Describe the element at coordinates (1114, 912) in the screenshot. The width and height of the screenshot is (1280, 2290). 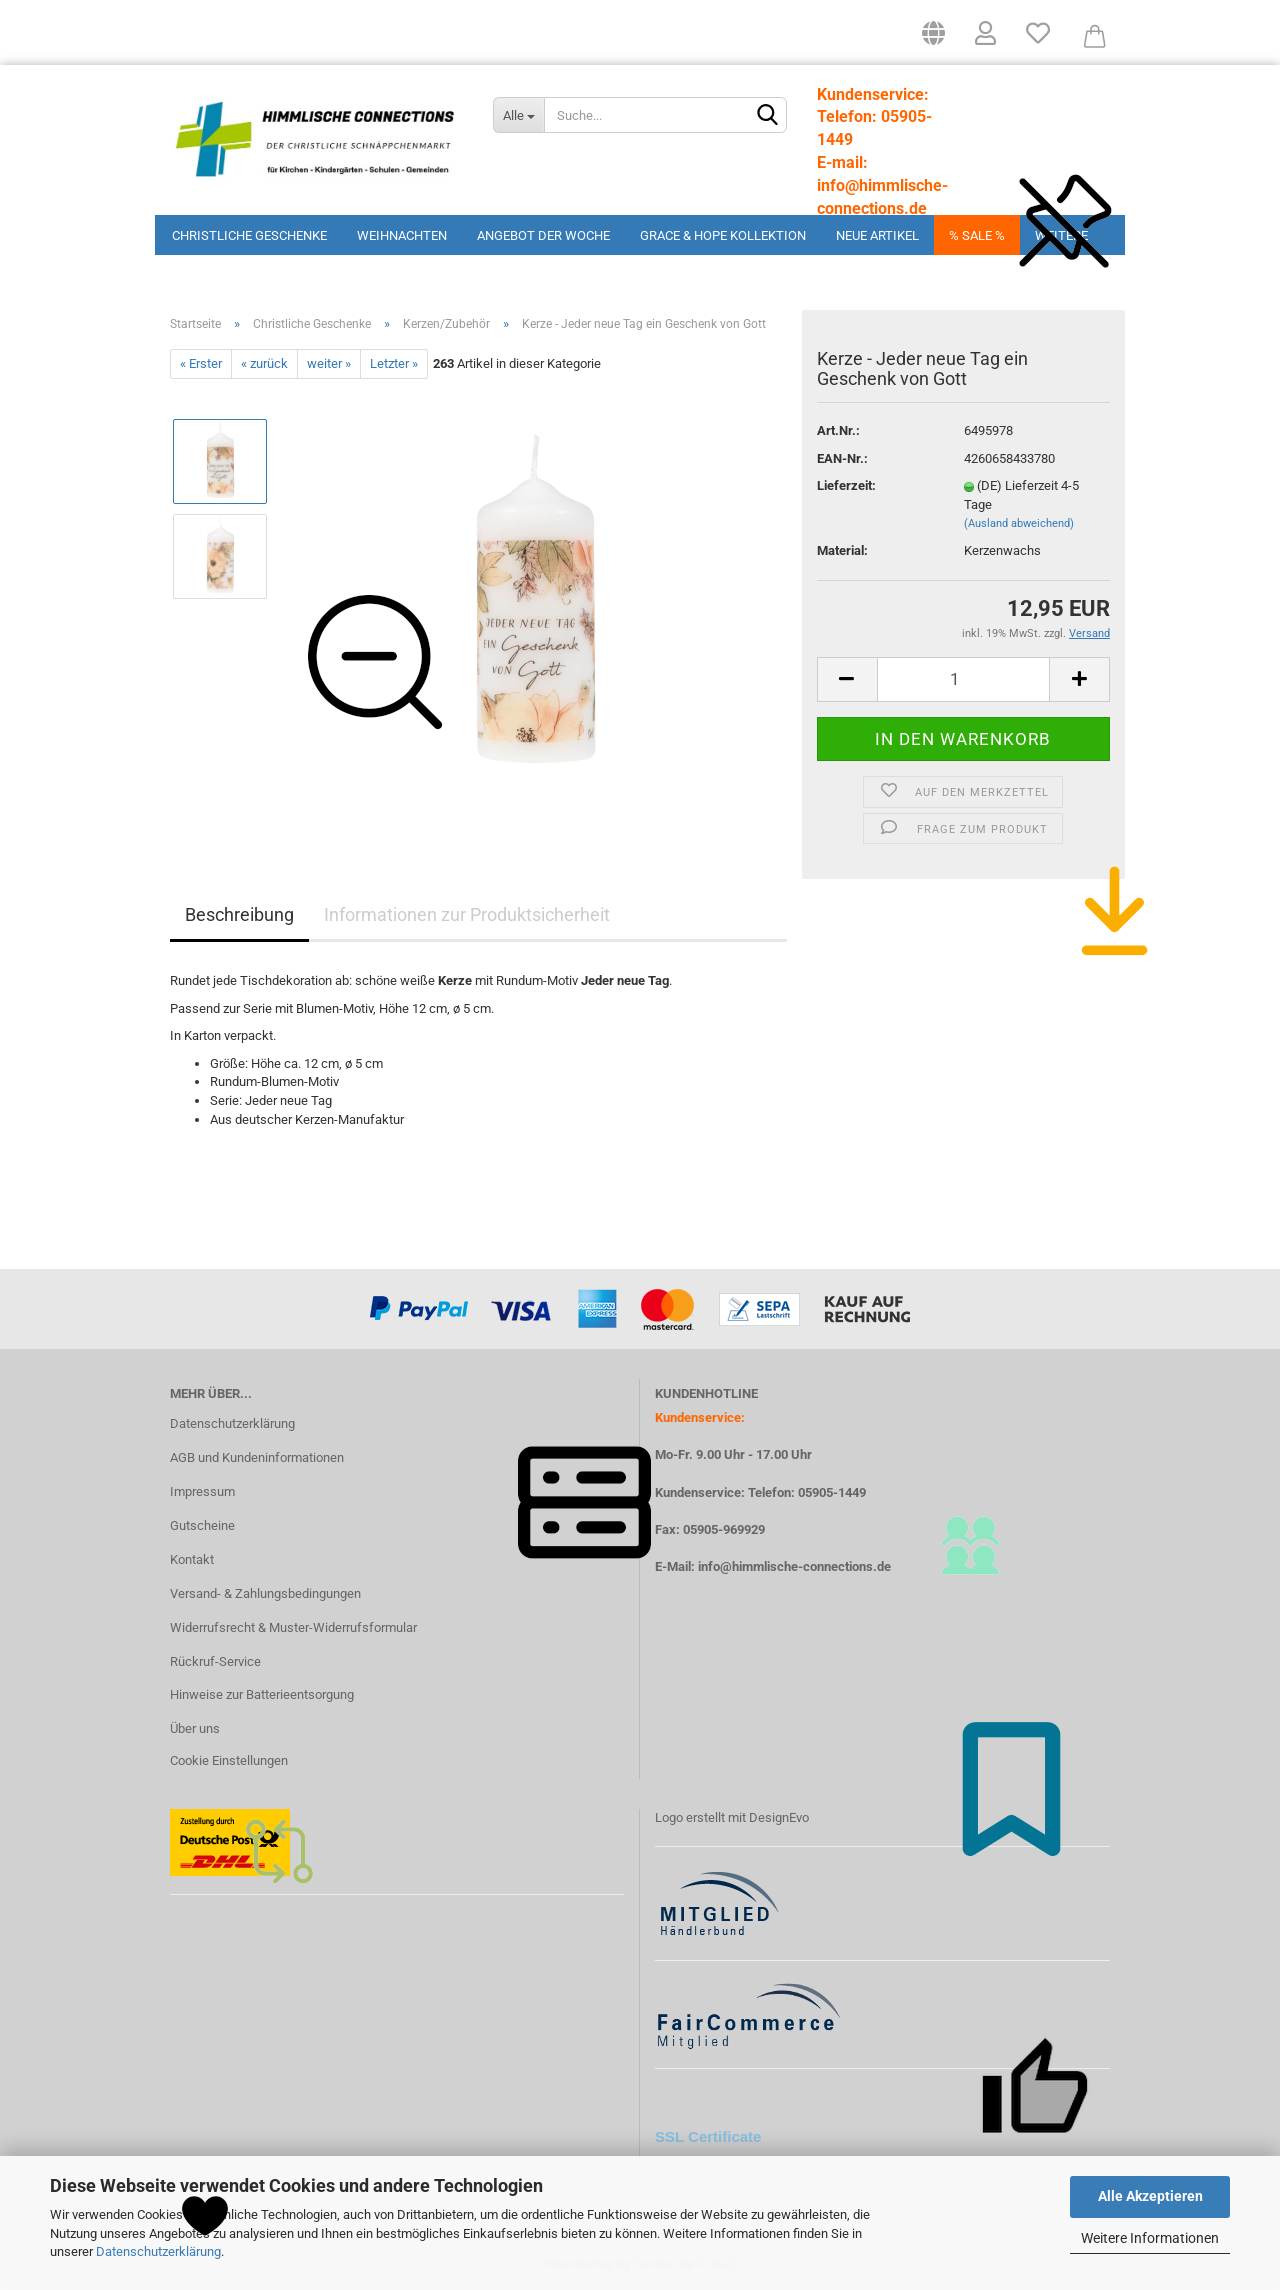
I see `move item to bottom of list` at that location.